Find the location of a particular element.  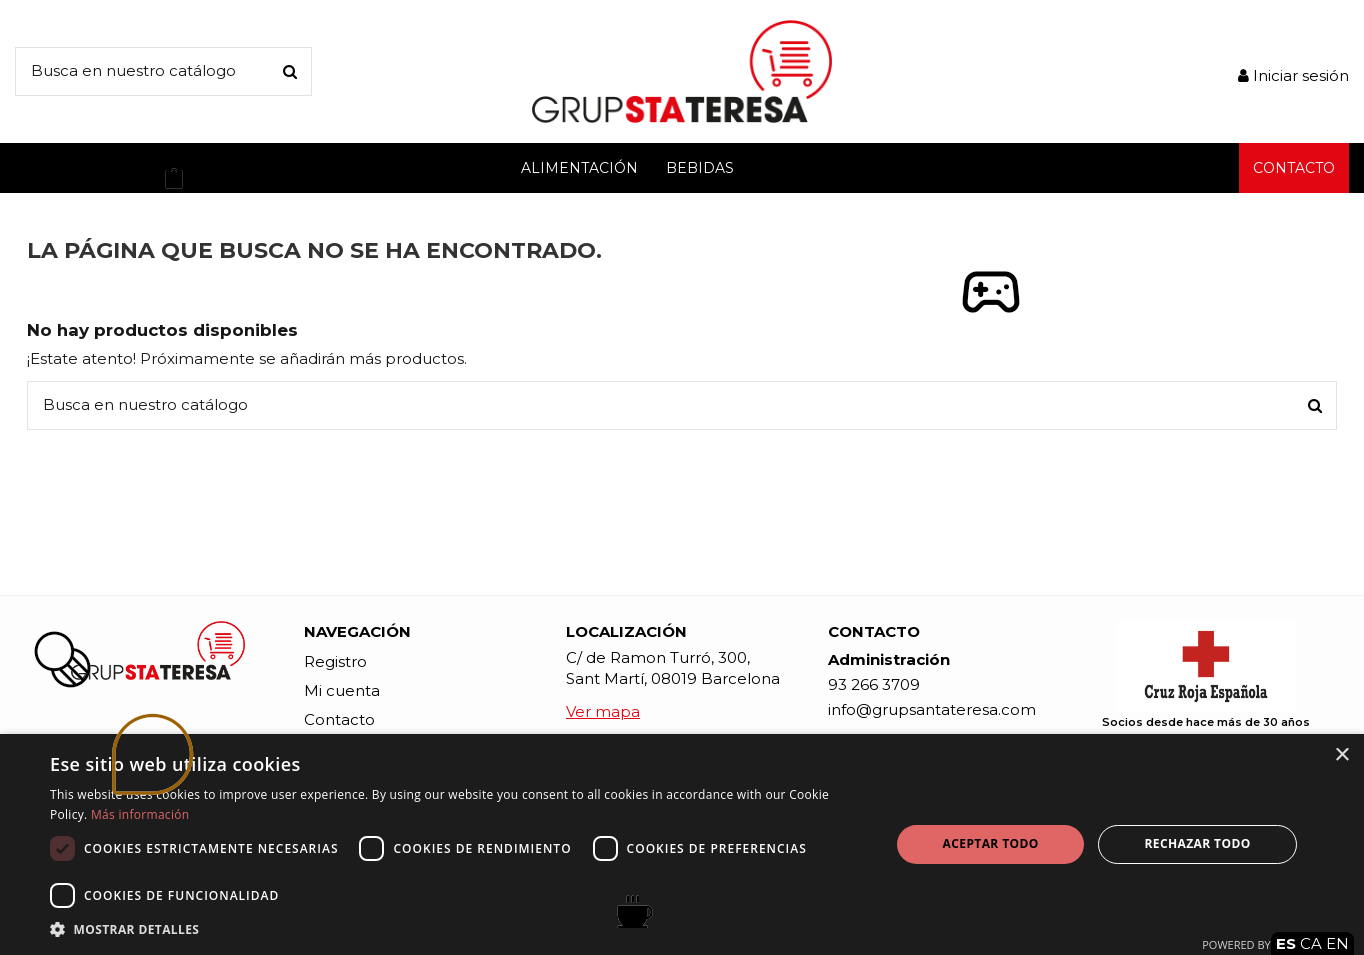

find nearby coffee shops or cafés is located at coordinates (634, 913).